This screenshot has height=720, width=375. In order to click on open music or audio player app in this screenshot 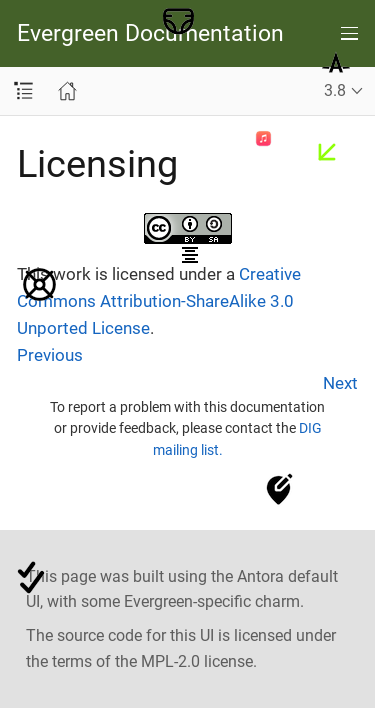, I will do `click(263, 138)`.